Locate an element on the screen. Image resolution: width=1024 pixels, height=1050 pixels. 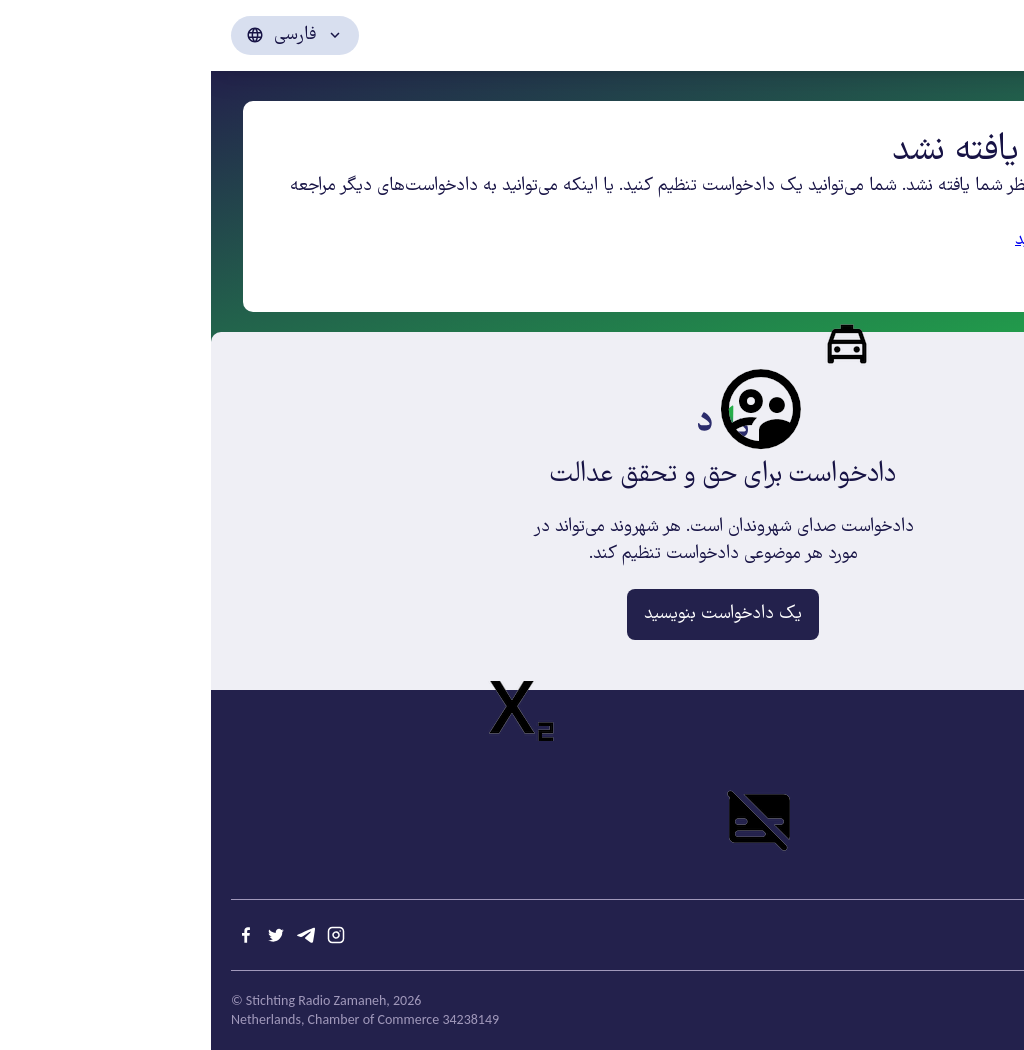
turn off subtitles or closed captions is located at coordinates (759, 818).